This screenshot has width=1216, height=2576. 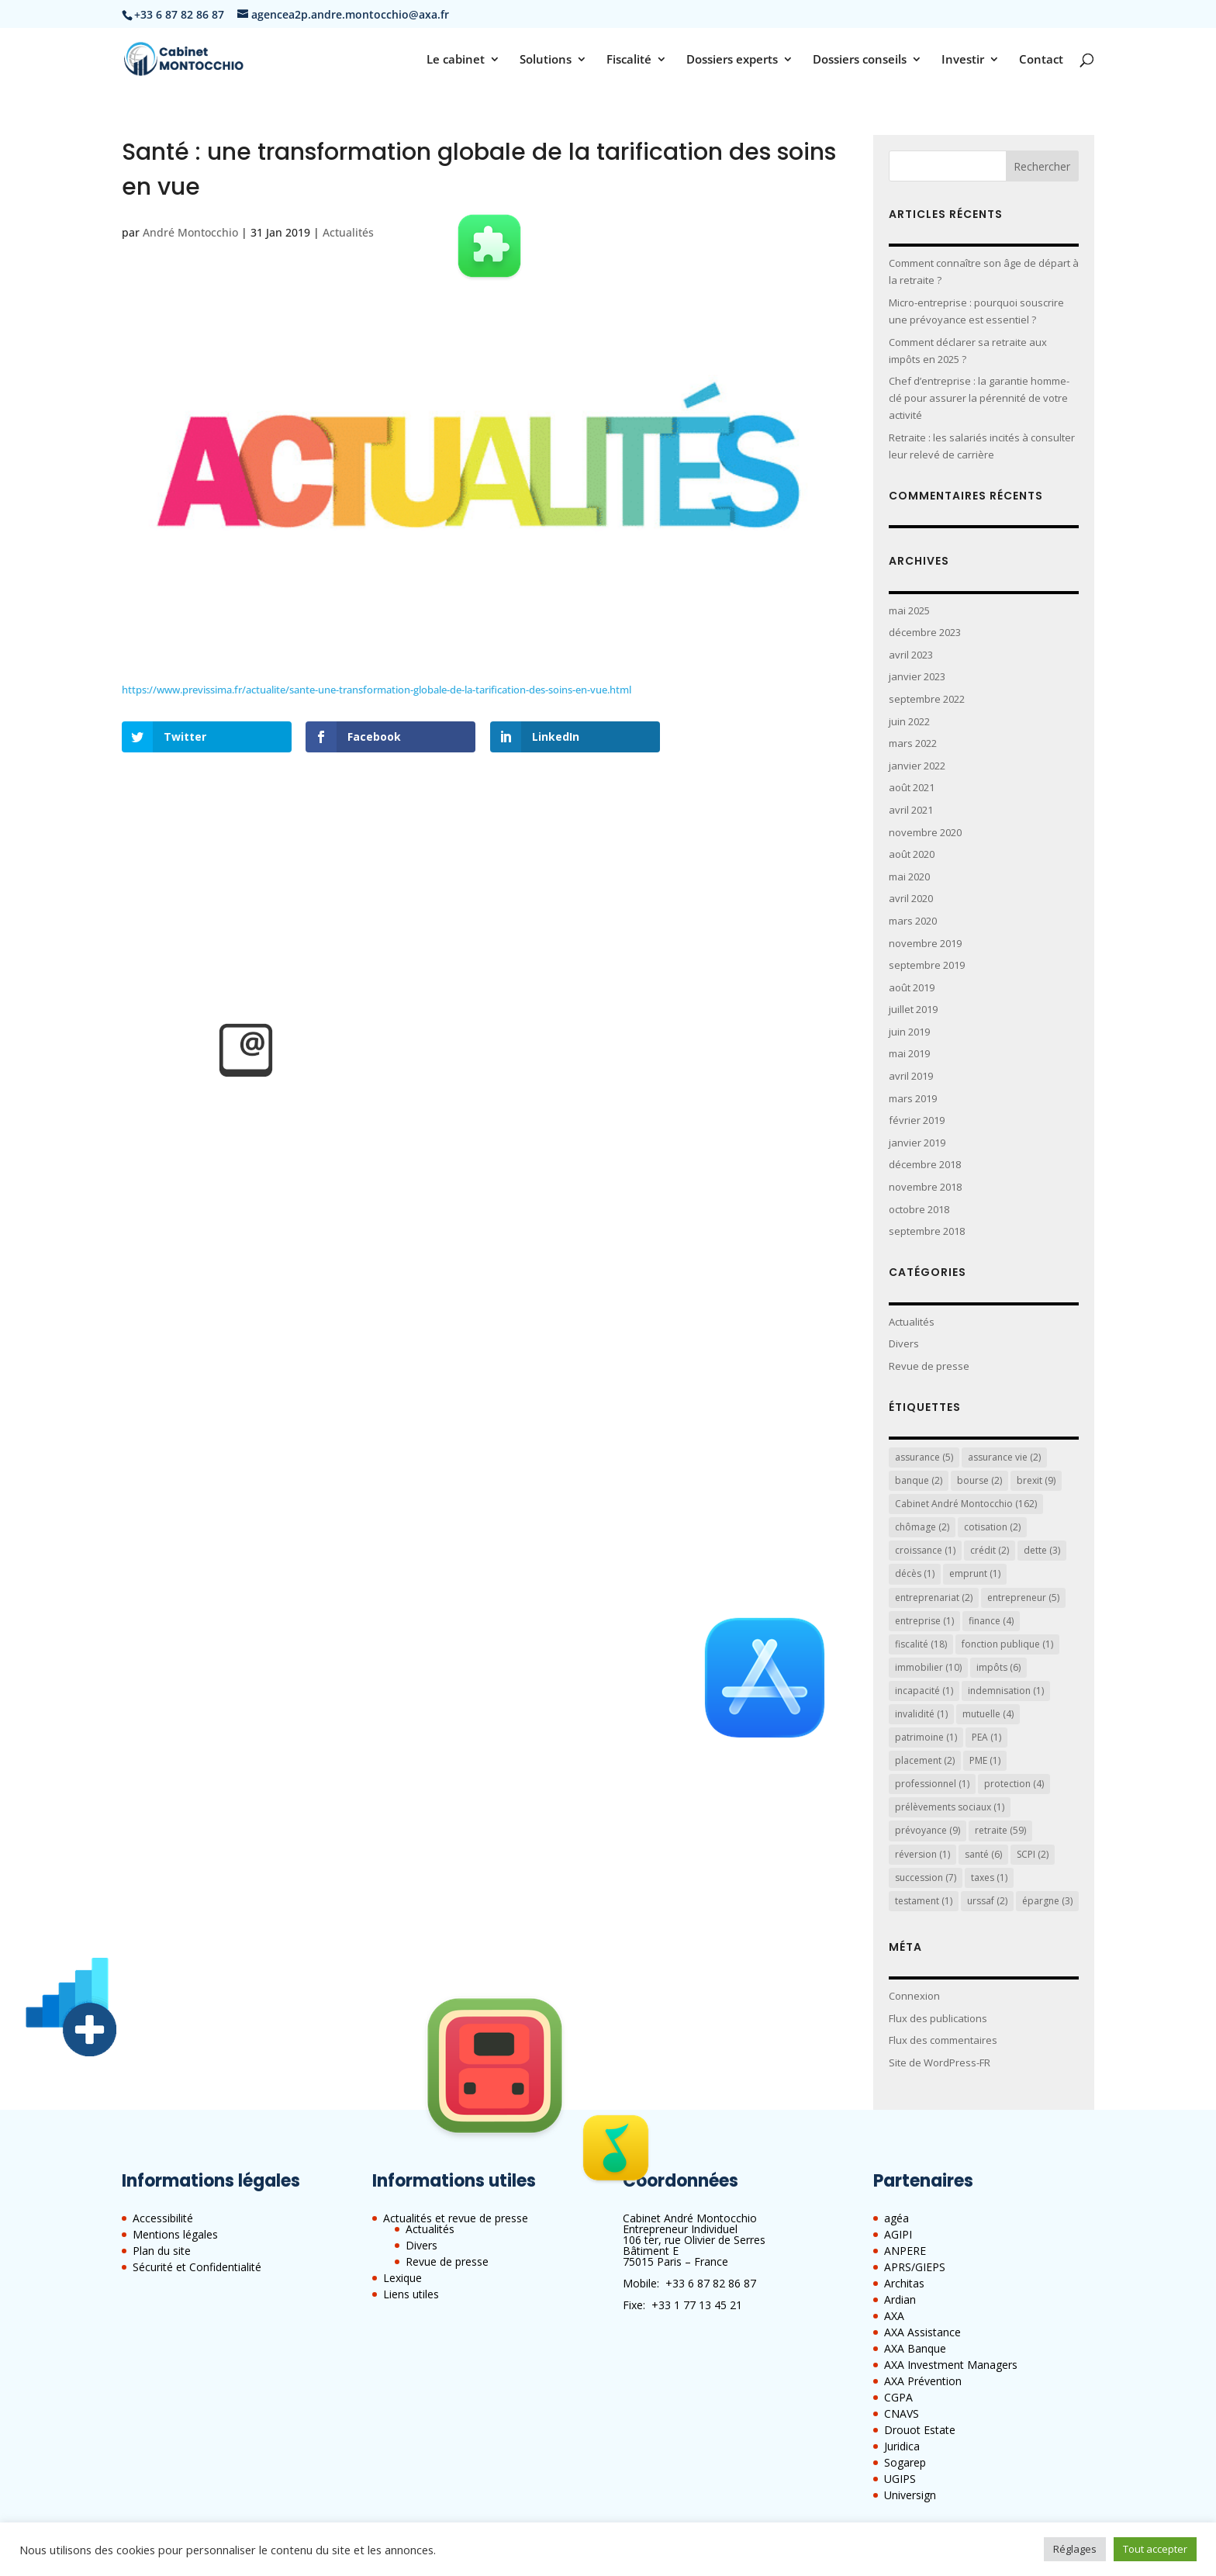 I want to click on open the plans app, so click(x=67, y=2007).